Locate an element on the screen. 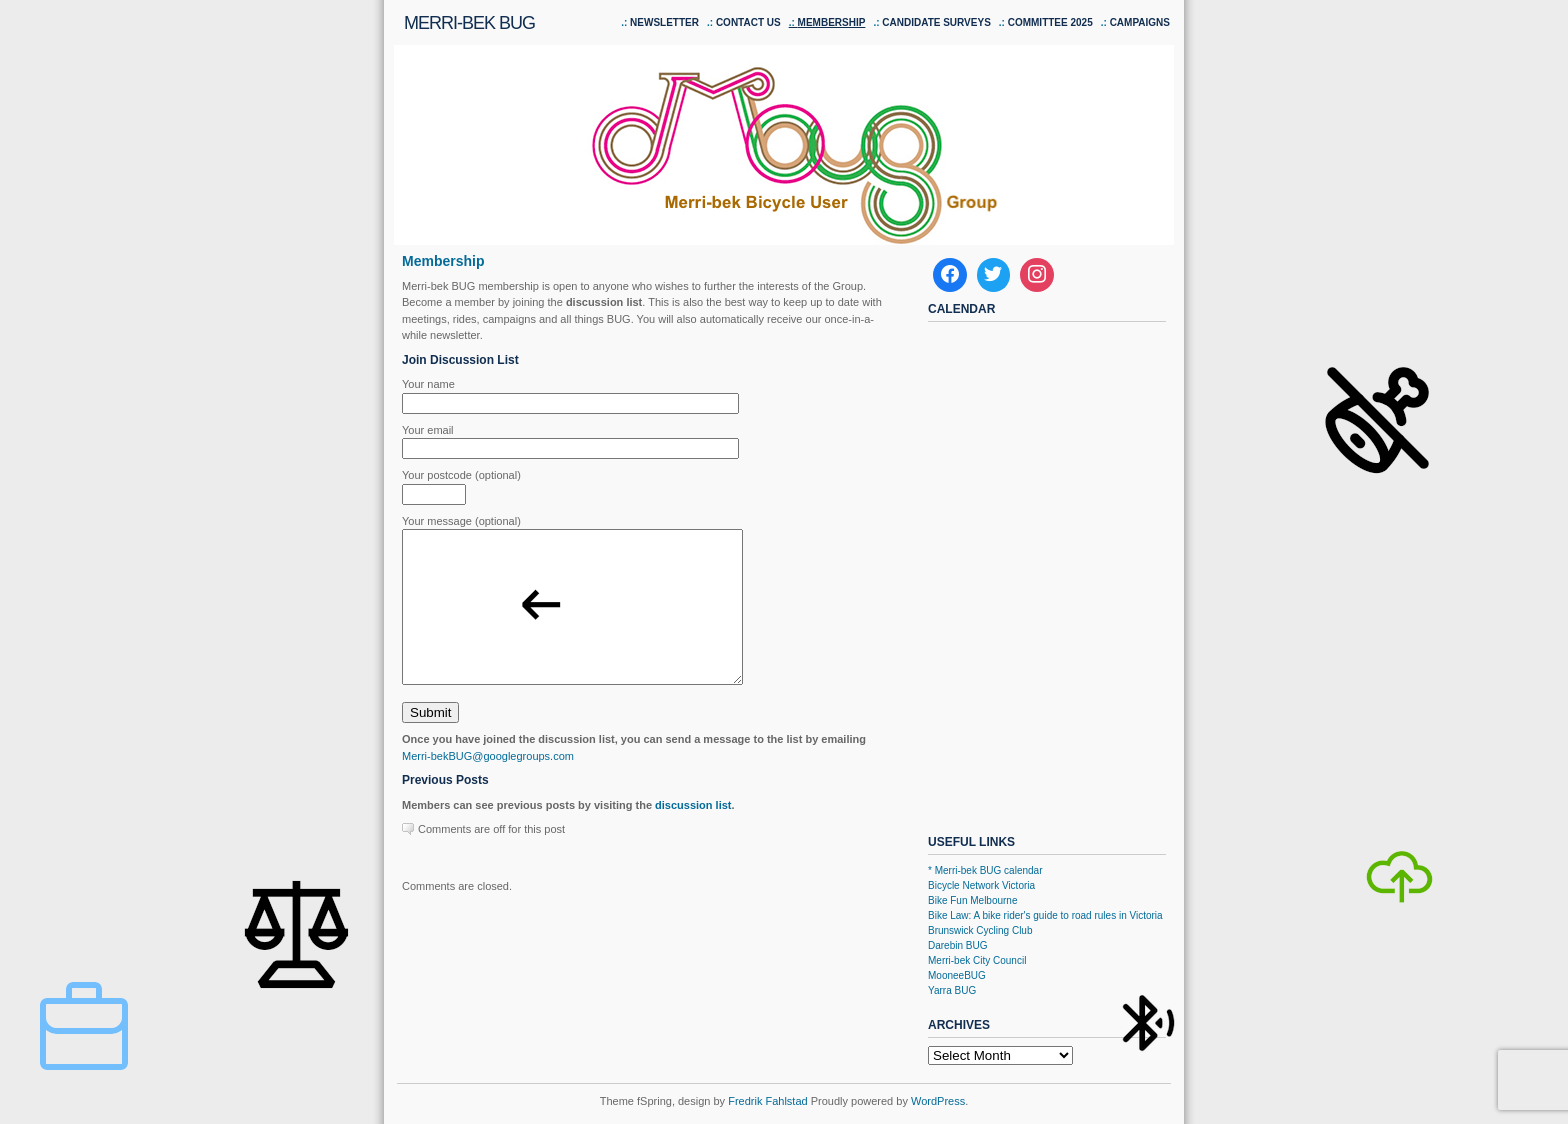 The image size is (1568, 1124). view license or legal information is located at coordinates (292, 936).